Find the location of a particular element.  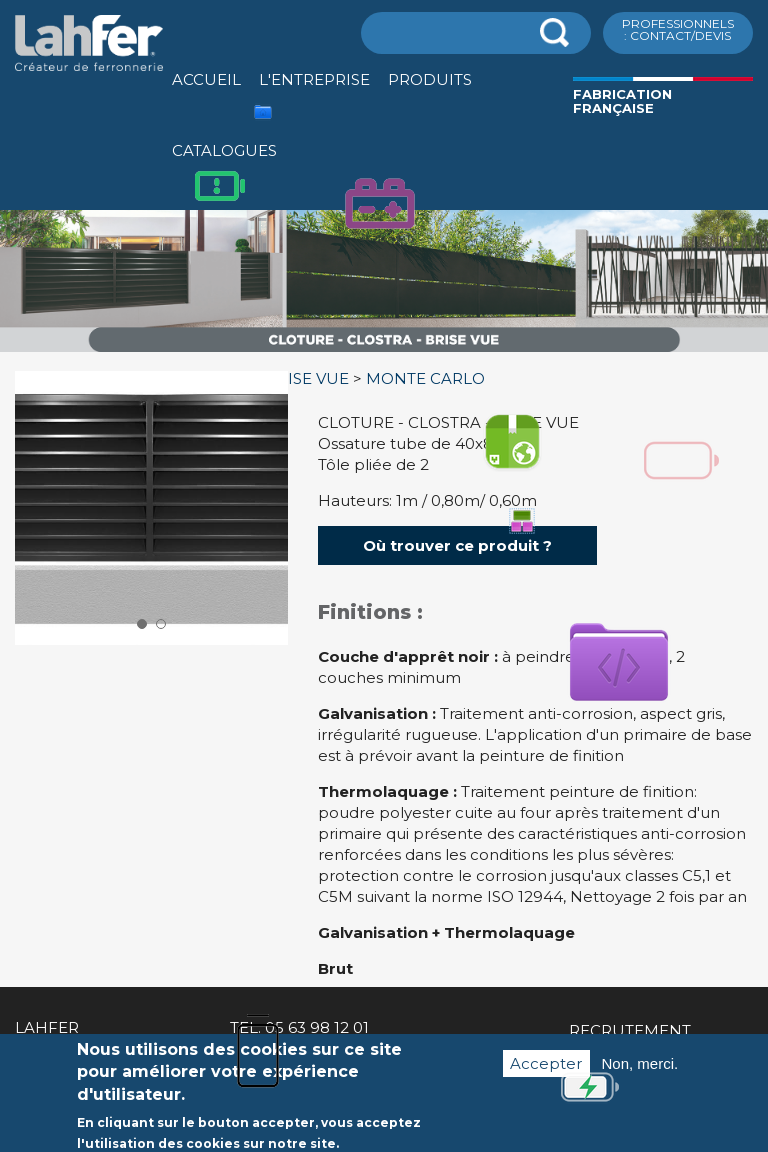

select all items in the current view is located at coordinates (522, 521).